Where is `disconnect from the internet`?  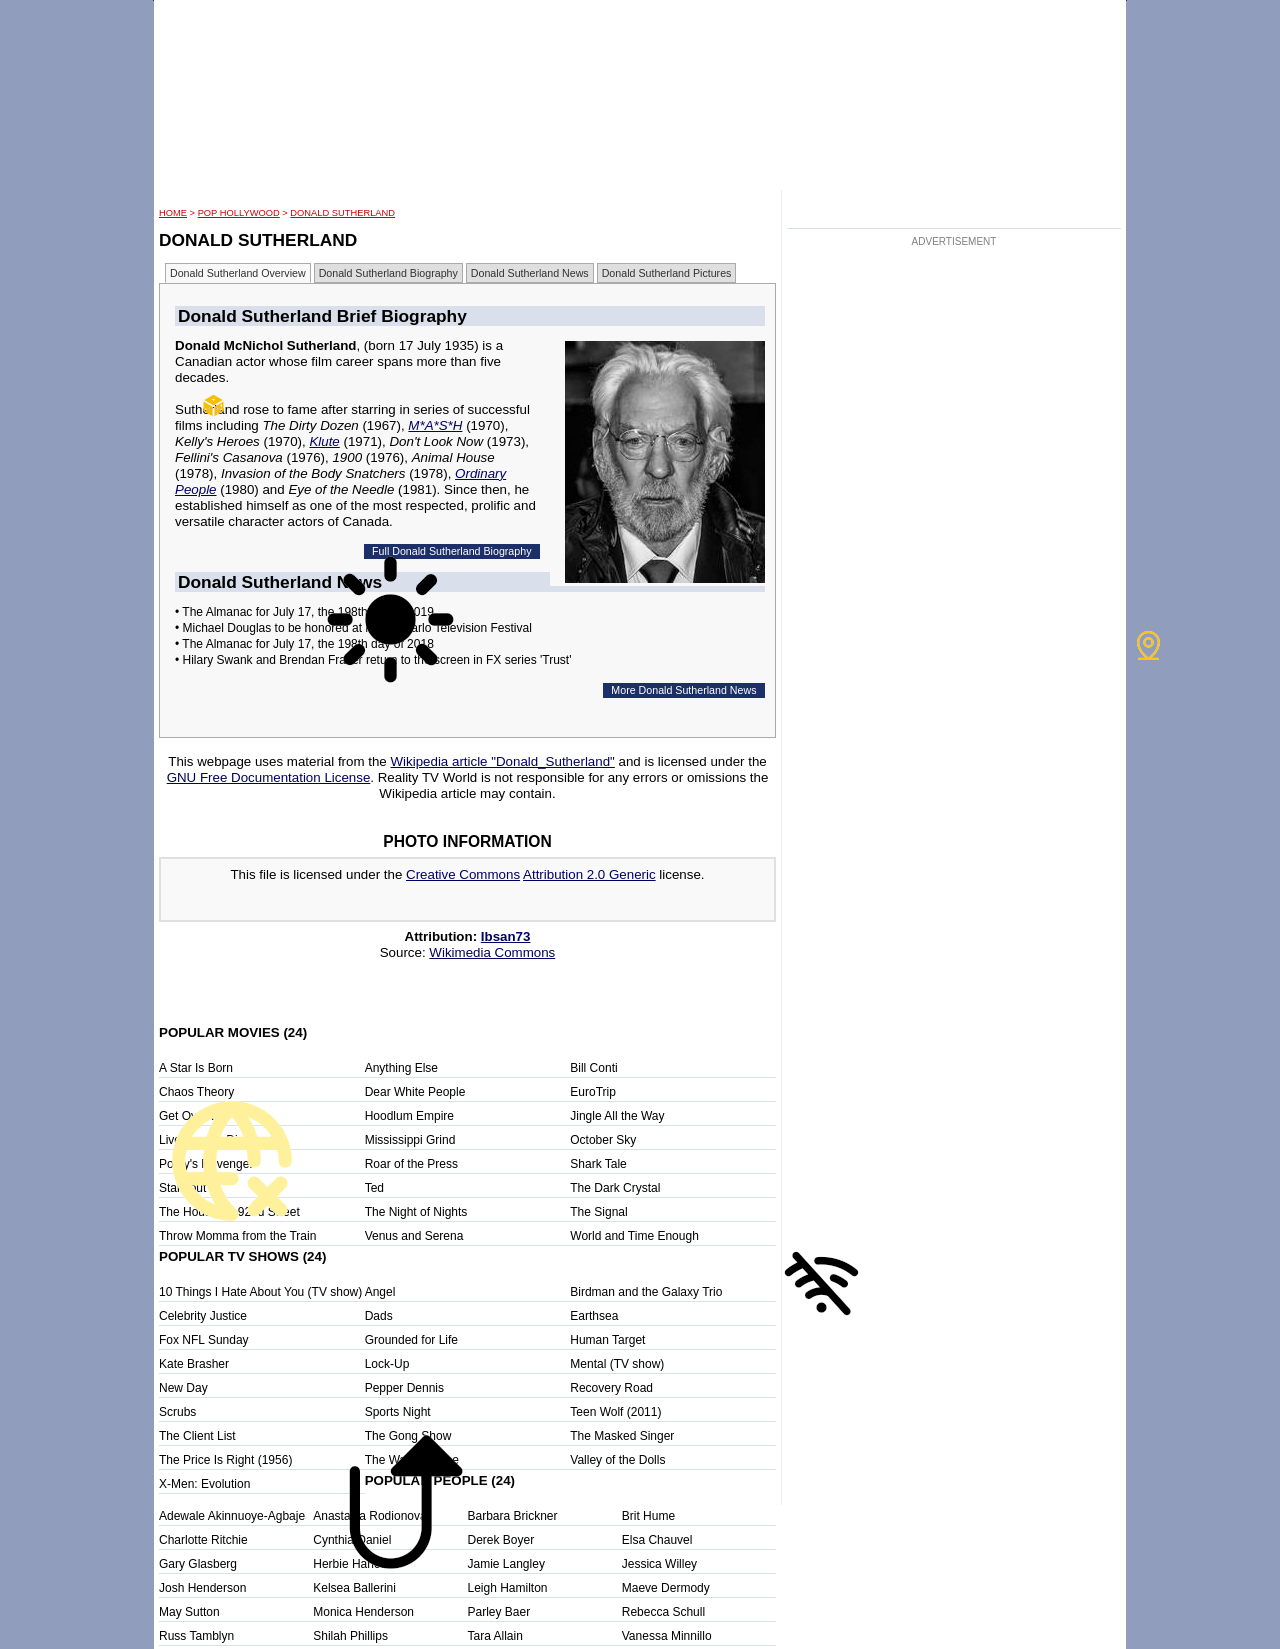 disconnect from the internet is located at coordinates (232, 1161).